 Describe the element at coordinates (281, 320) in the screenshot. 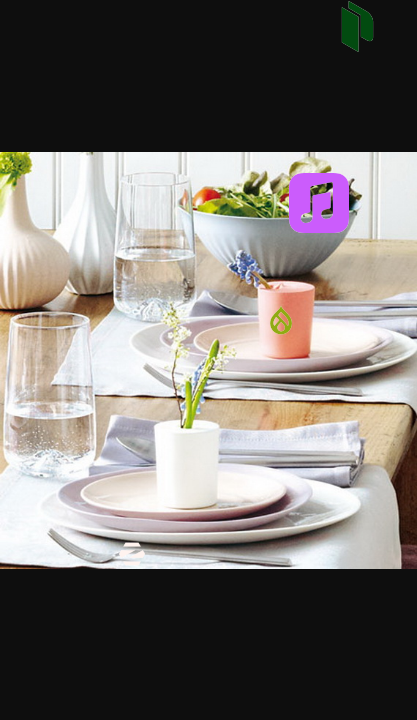

I see `drupal content management system logo` at that location.